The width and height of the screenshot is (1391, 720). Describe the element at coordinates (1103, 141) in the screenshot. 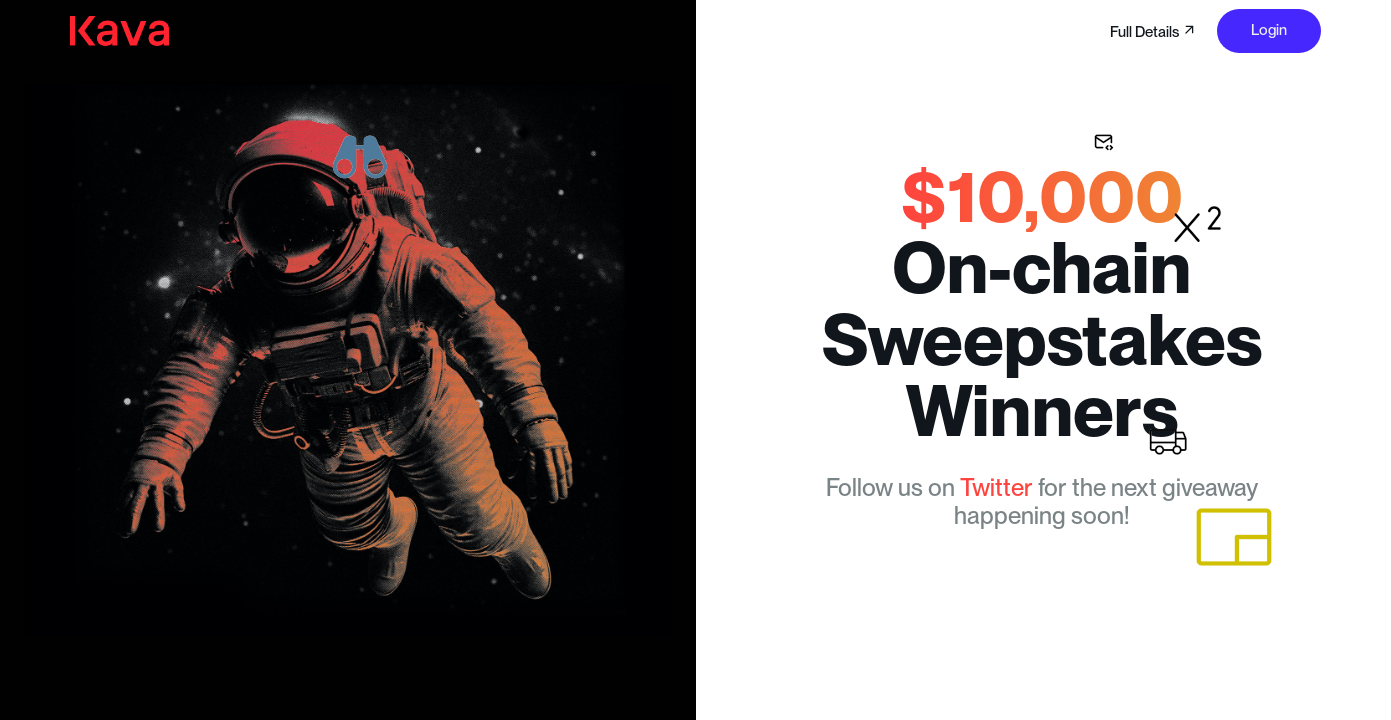

I see `access email developer settings` at that location.